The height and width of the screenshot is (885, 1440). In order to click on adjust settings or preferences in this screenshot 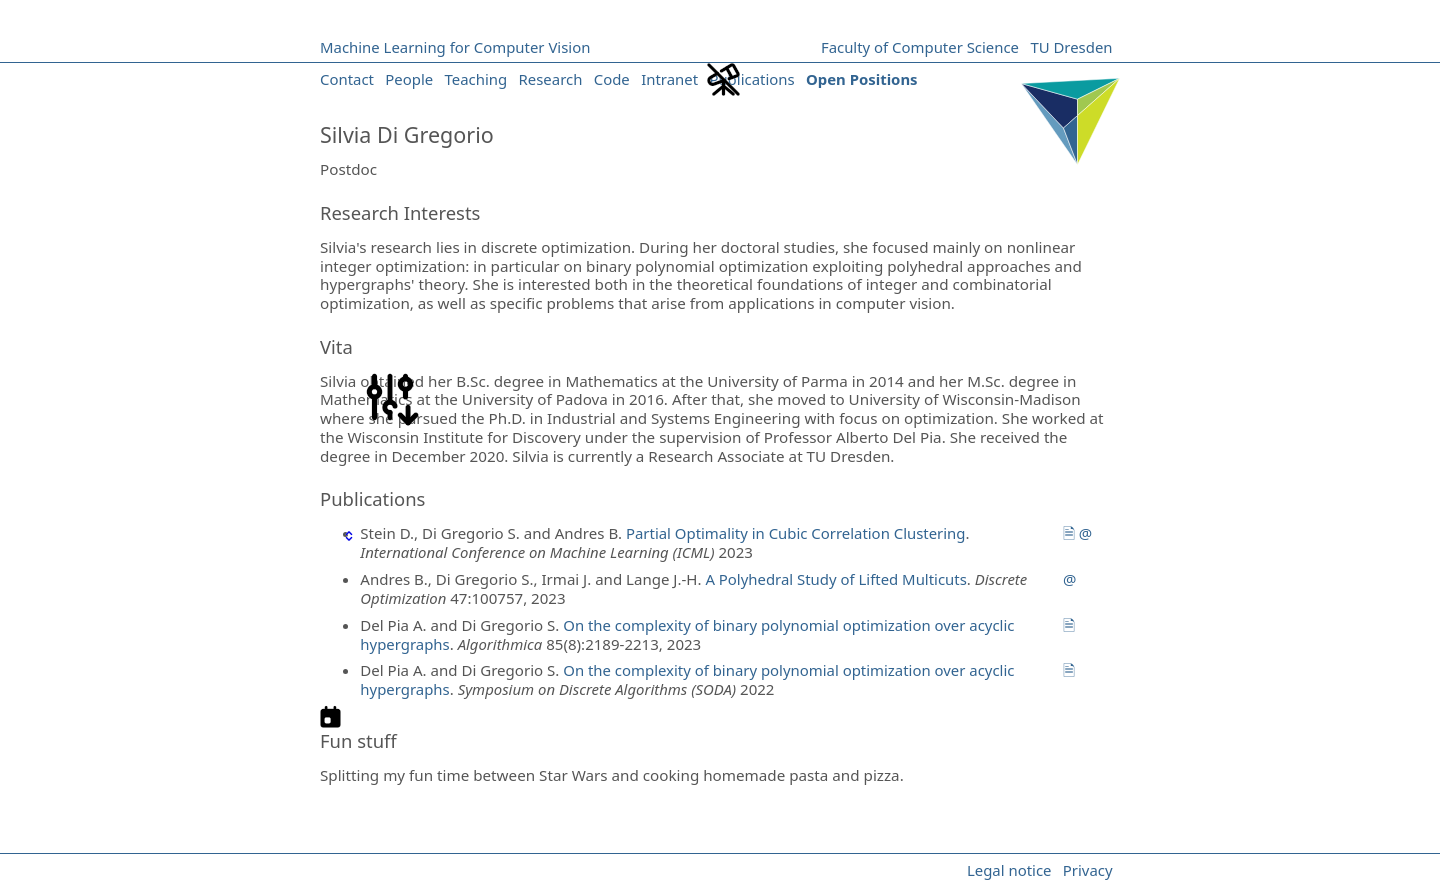, I will do `click(390, 397)`.